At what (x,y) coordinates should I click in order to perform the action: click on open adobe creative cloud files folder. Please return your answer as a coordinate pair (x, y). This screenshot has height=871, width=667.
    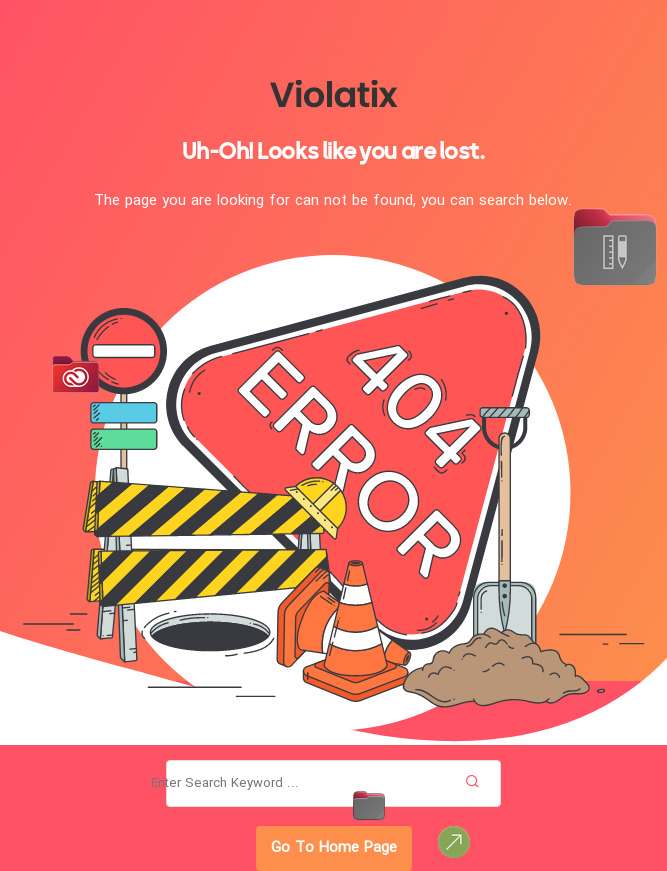
    Looking at the image, I should click on (75, 375).